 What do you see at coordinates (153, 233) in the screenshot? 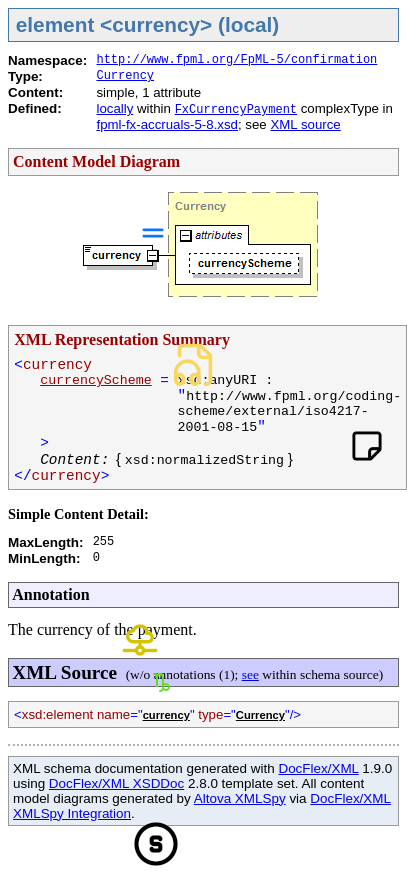
I see `reorder or rearrange items in a list` at bounding box center [153, 233].